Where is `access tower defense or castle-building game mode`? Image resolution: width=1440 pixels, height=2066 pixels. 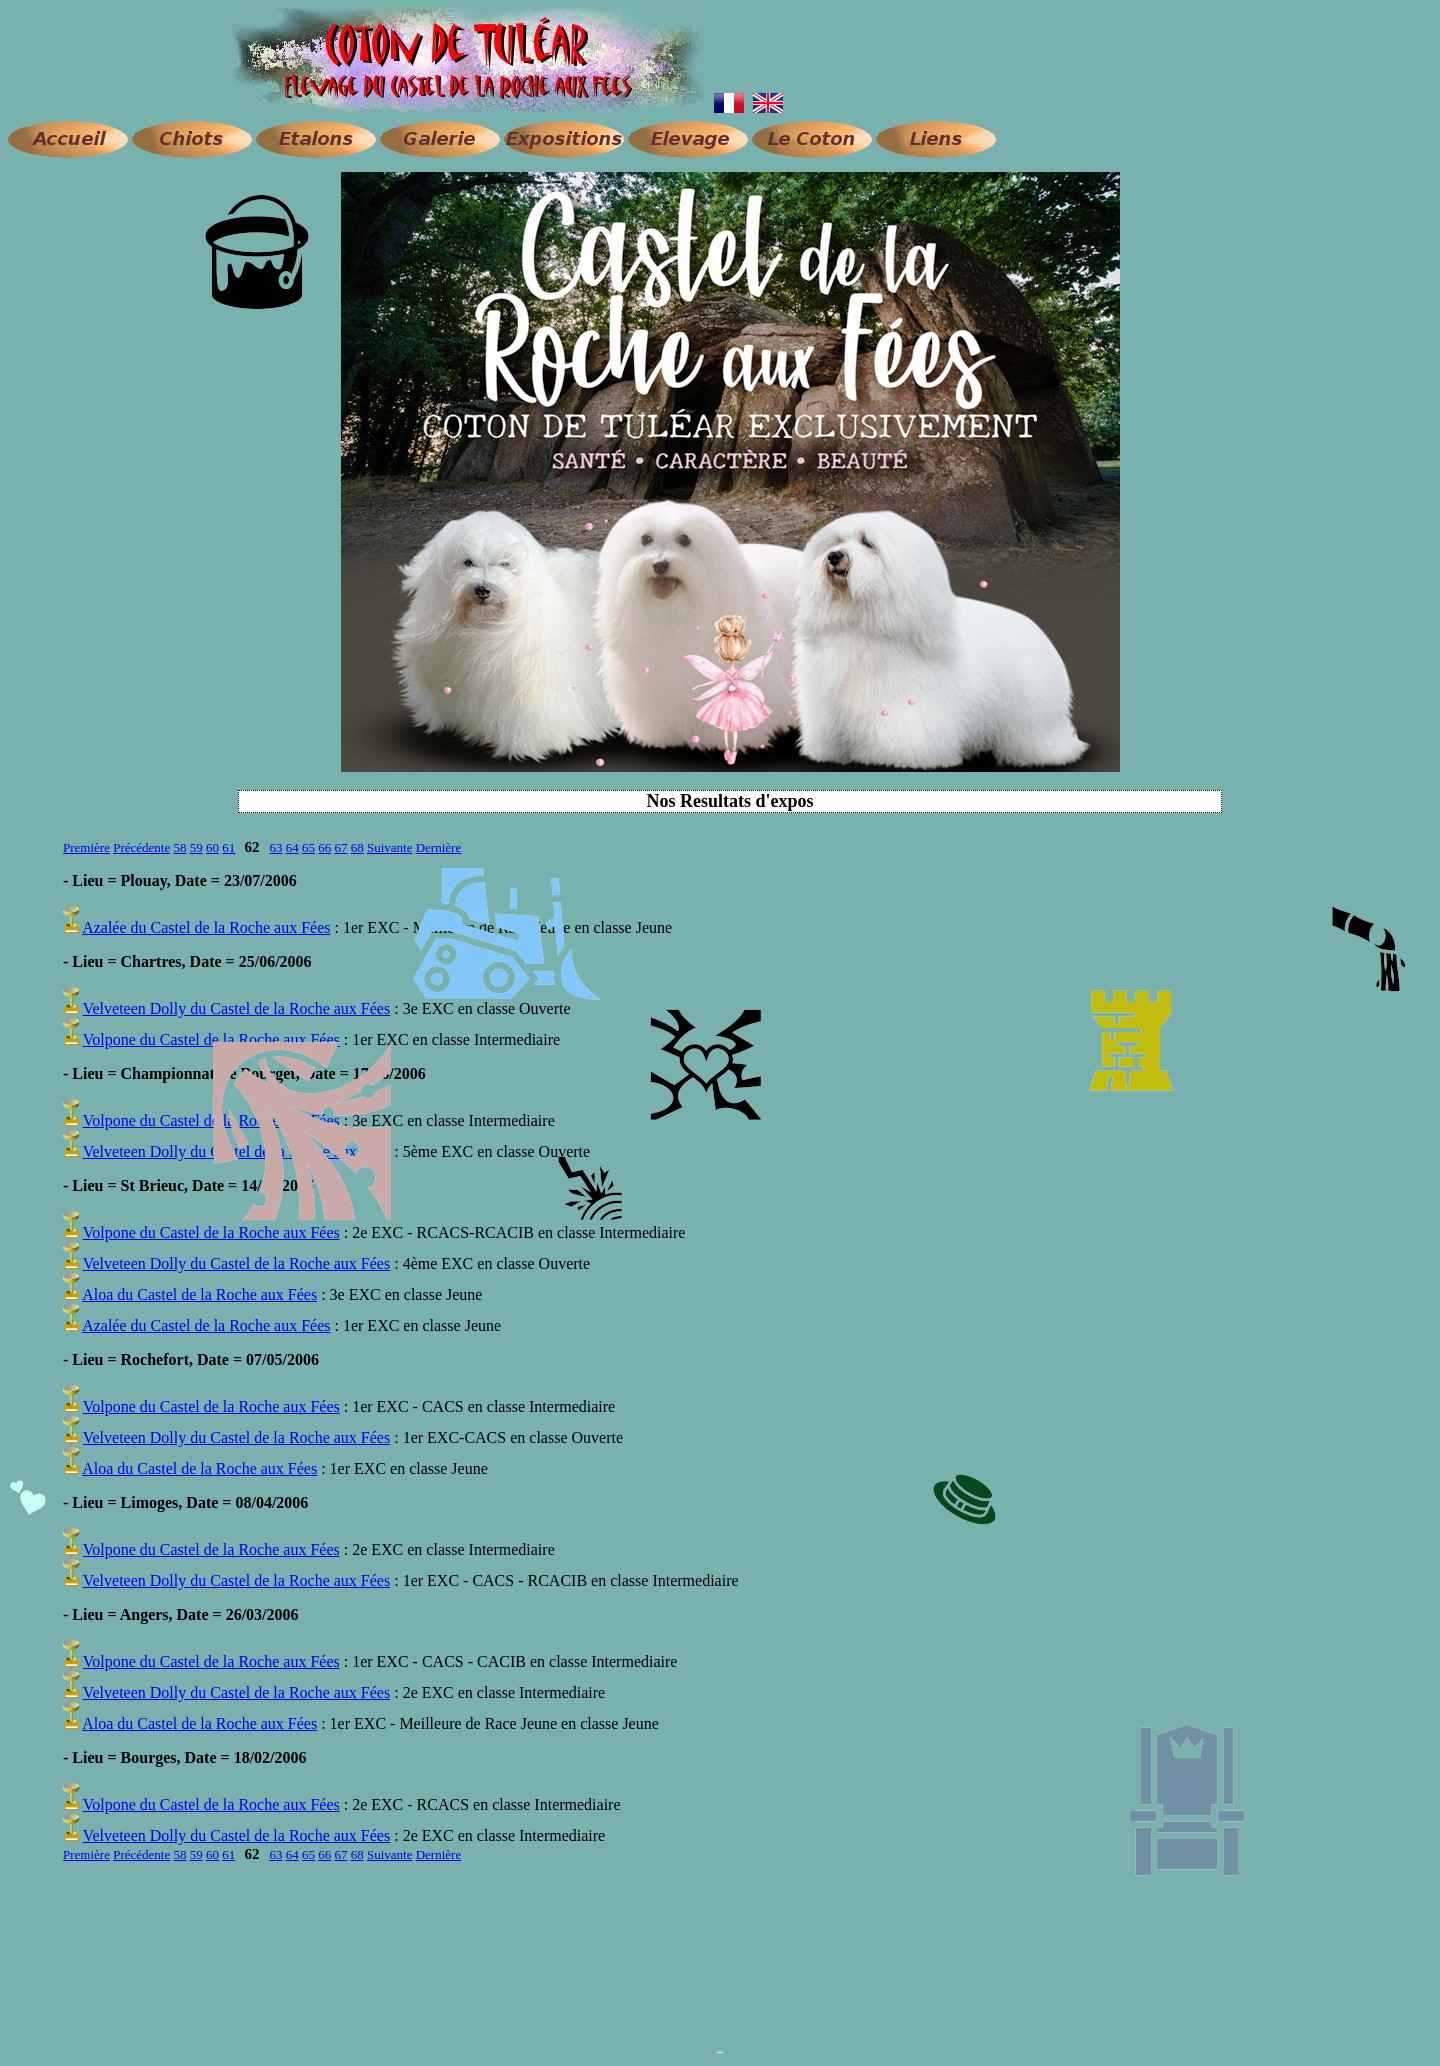
access tower defense or castle-building game mode is located at coordinates (1130, 1040).